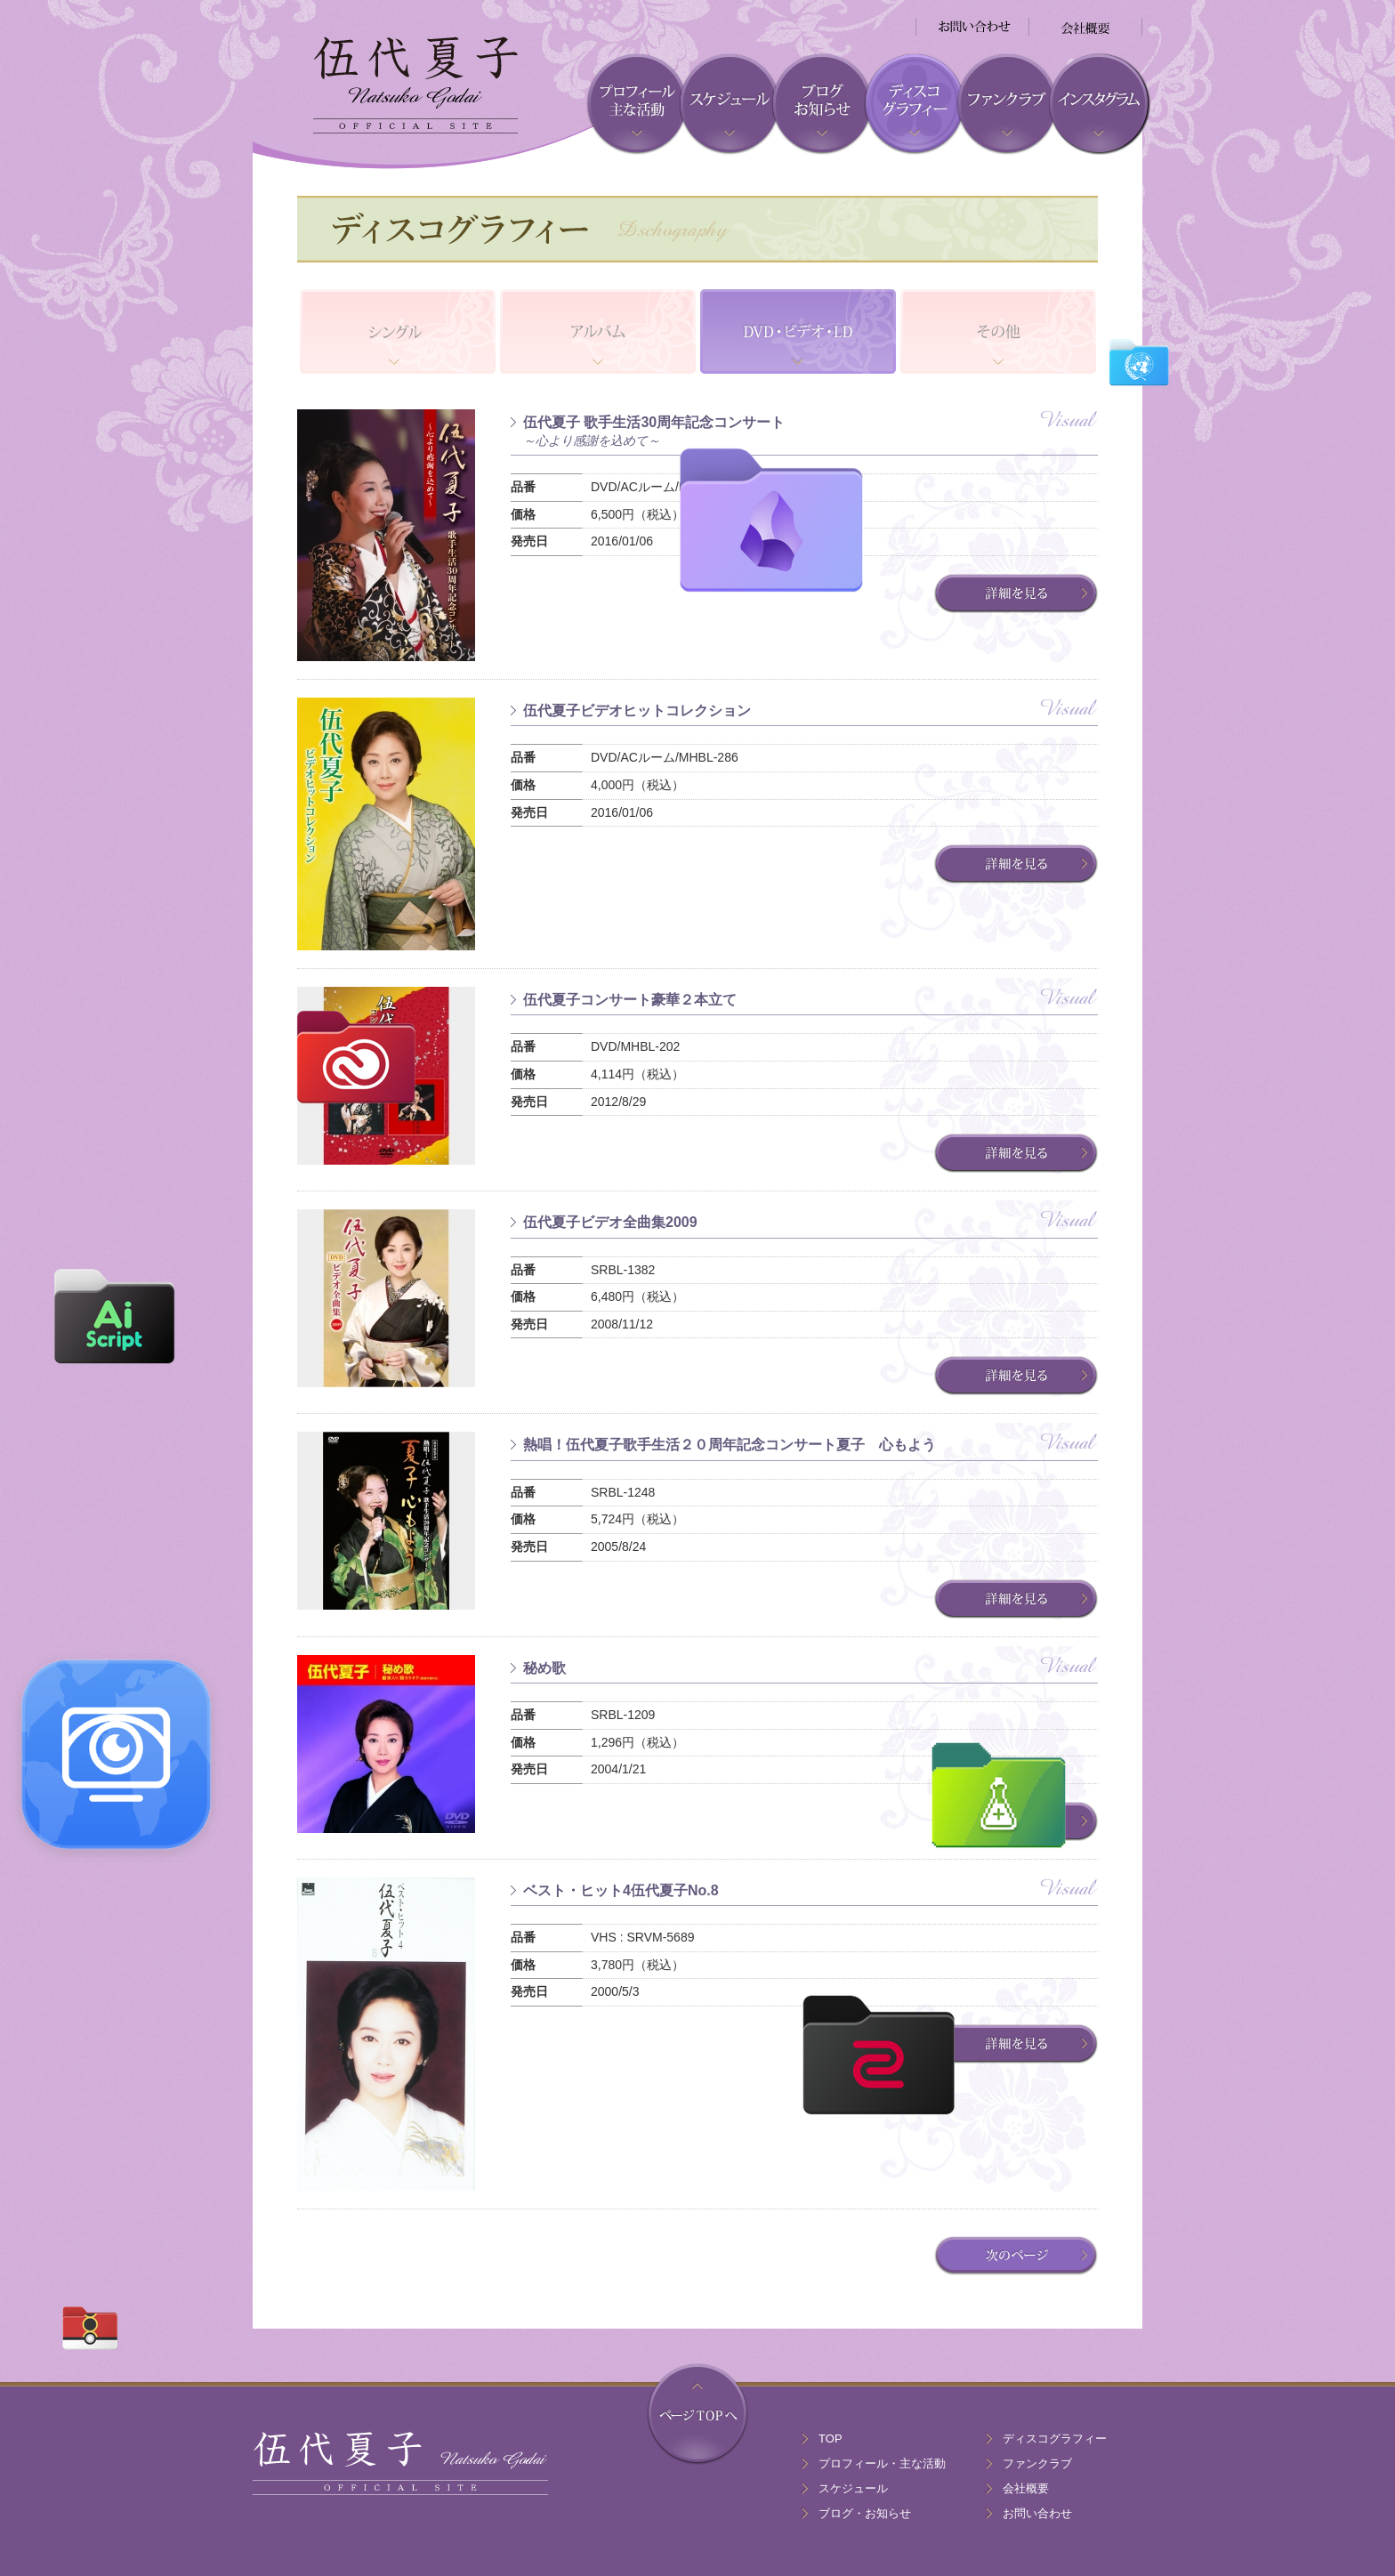 Image resolution: width=1395 pixels, height=2576 pixels. Describe the element at coordinates (878, 2059) in the screenshot. I see `folder containing BenQ ZOWIE gaming peripherals software or drivers` at that location.